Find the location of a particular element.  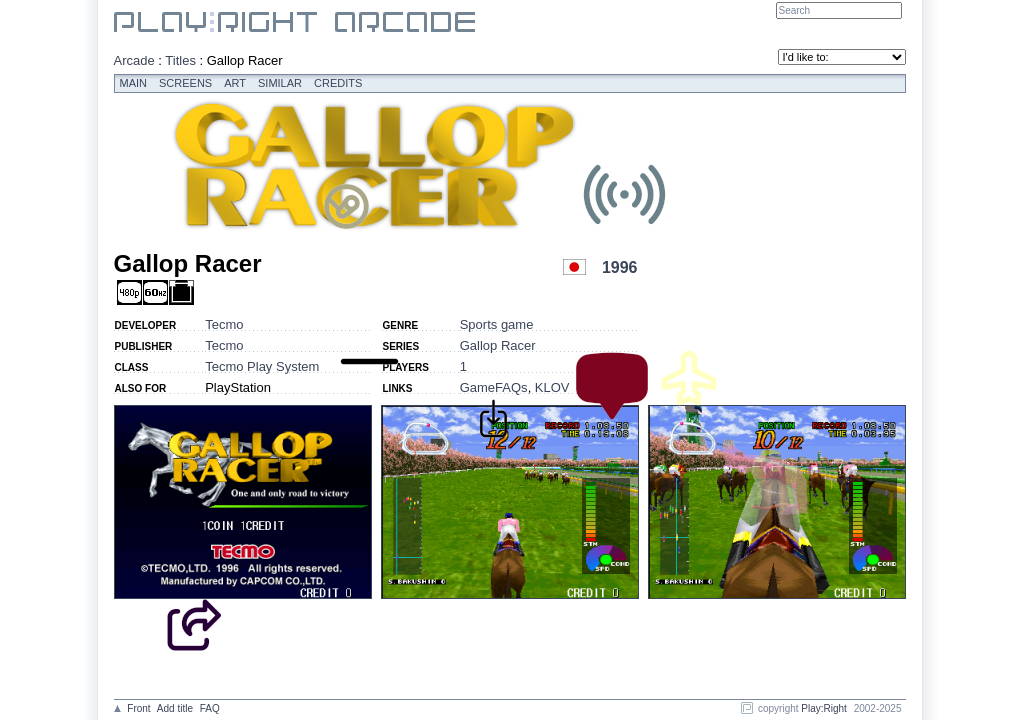

enable airplane mode is located at coordinates (689, 378).